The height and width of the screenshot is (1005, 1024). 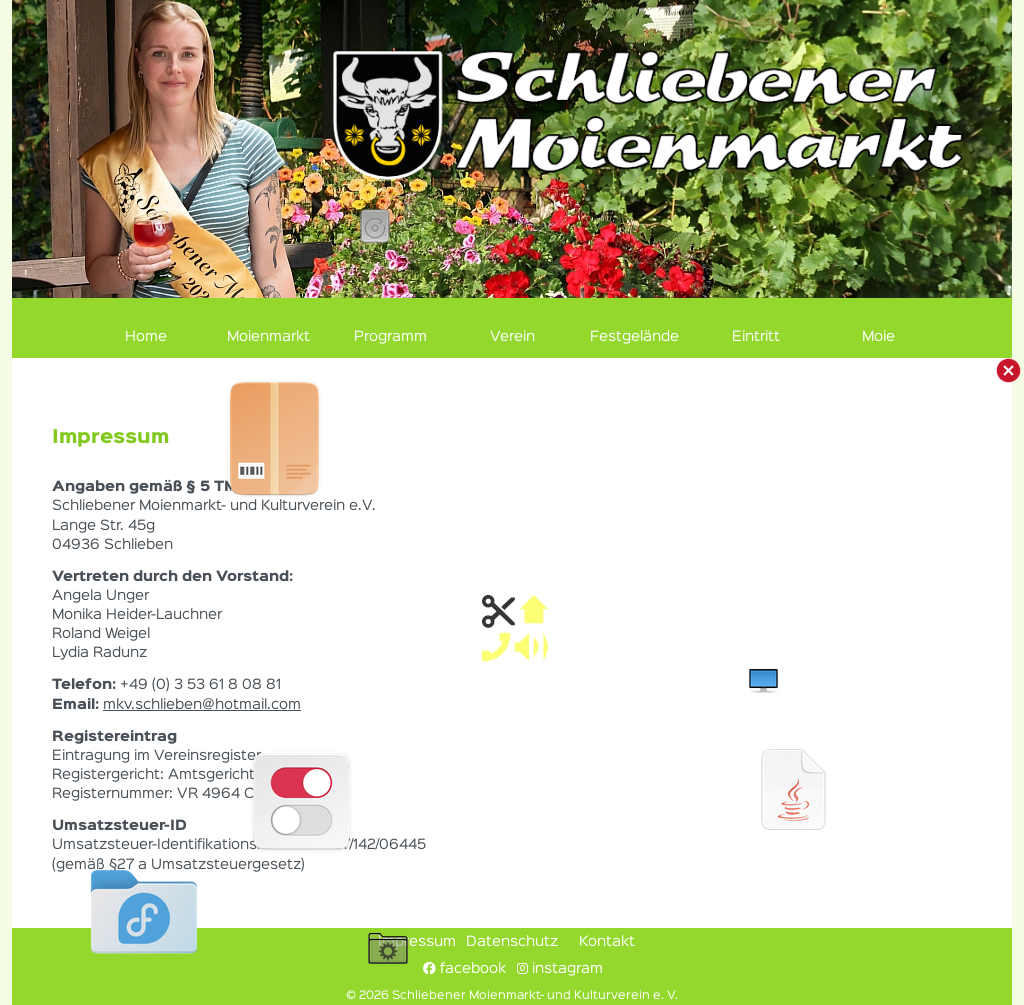 What do you see at coordinates (375, 226) in the screenshot?
I see `access hard drive storage` at bounding box center [375, 226].